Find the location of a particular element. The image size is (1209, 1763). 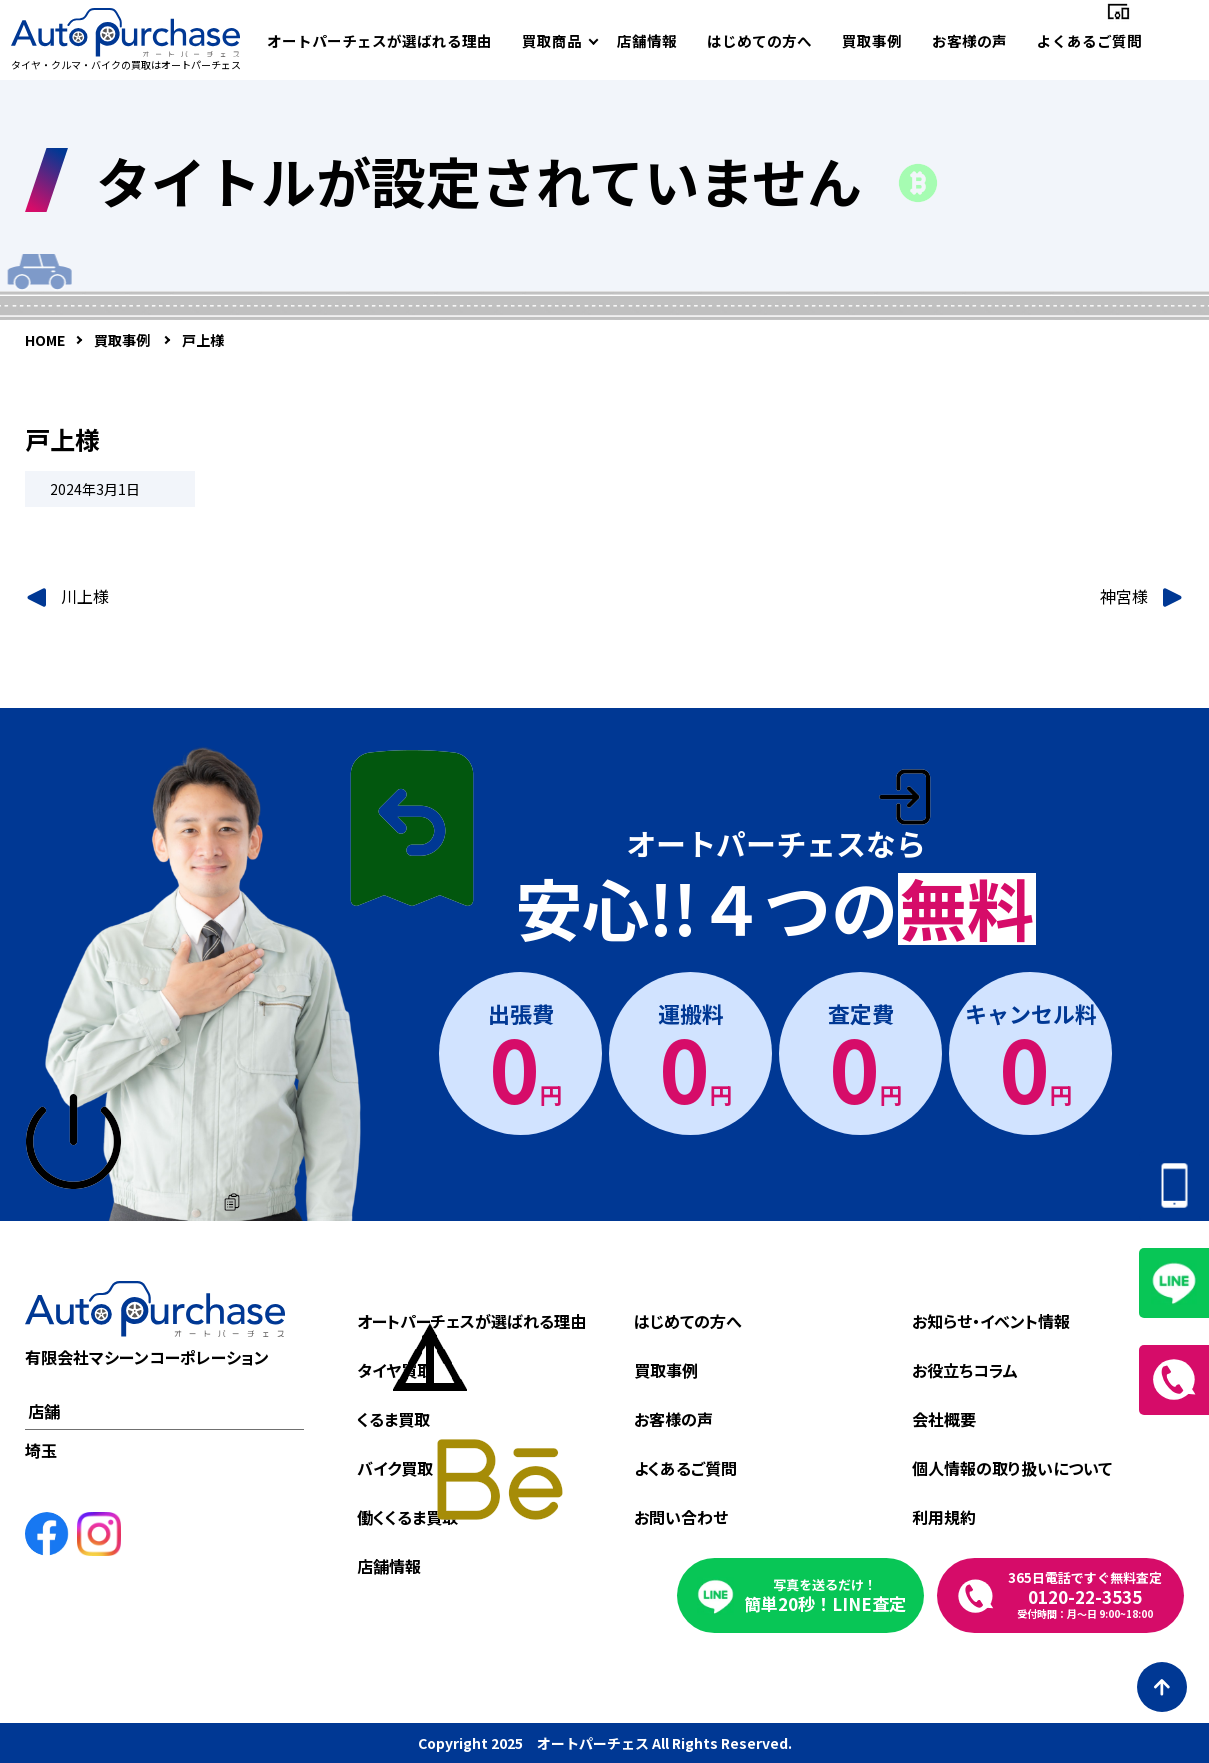

view clipboard with document list is located at coordinates (232, 1202).